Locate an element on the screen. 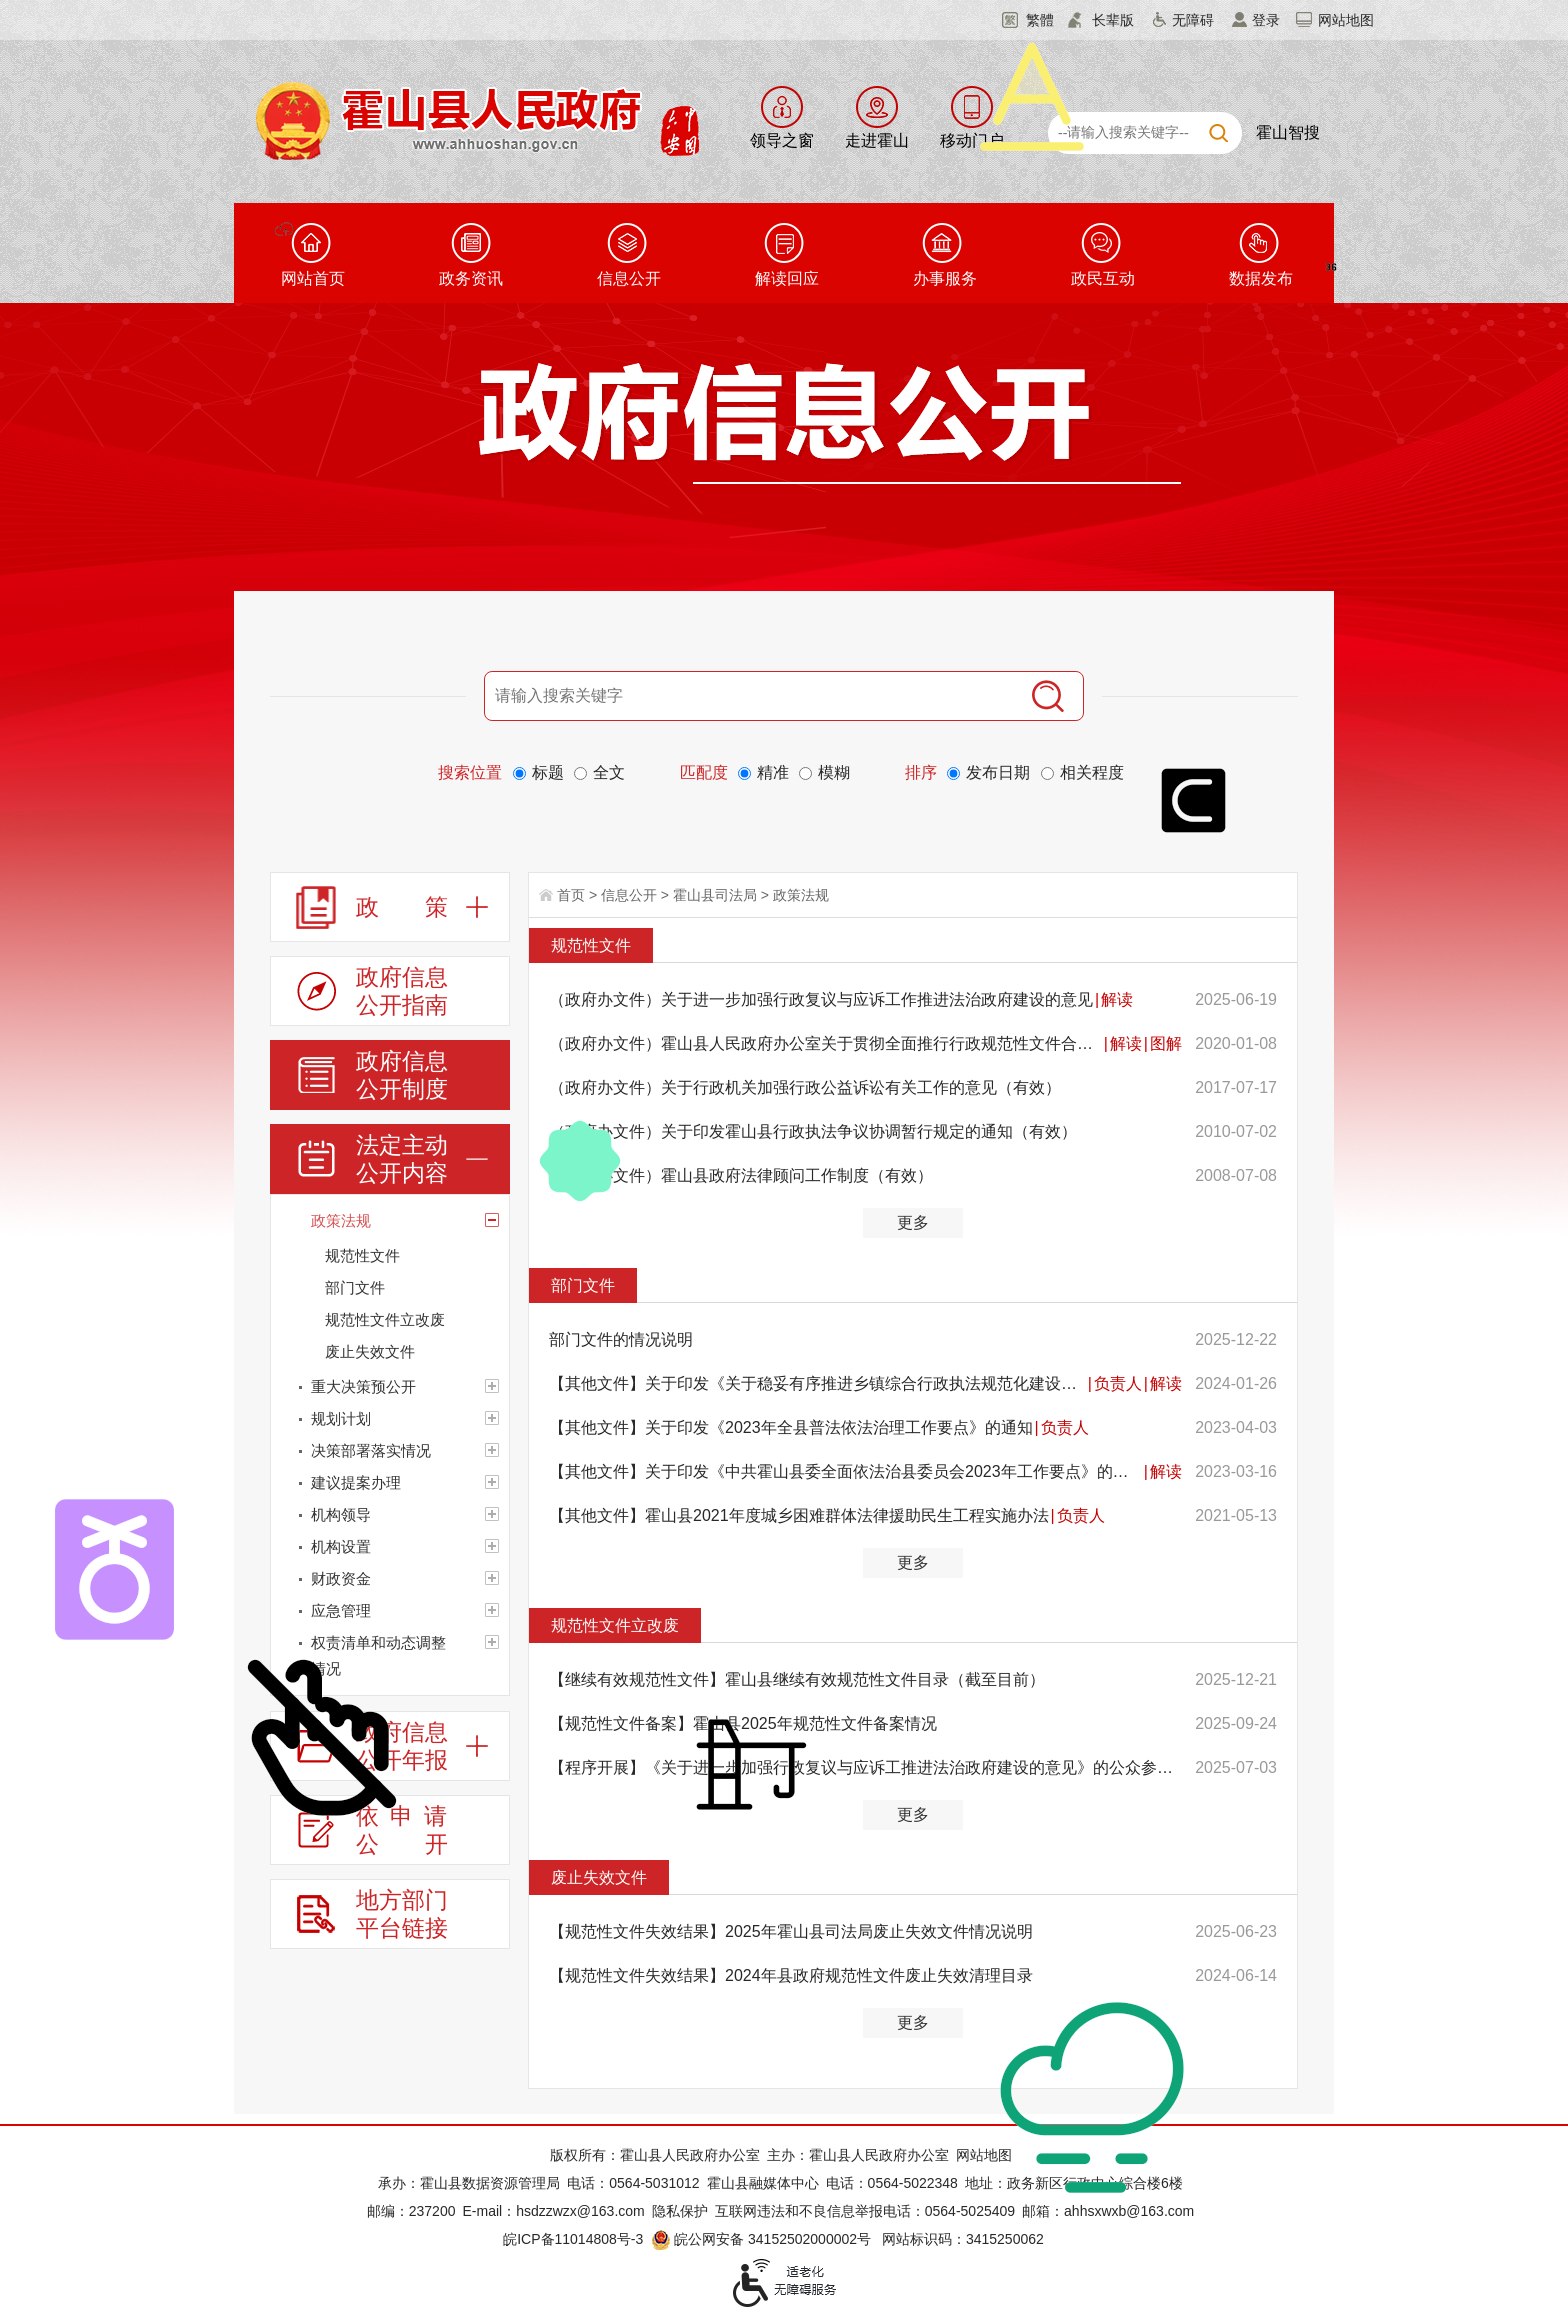 This screenshot has width=1568, height=2323. construction or building in progress is located at coordinates (749, 1764).